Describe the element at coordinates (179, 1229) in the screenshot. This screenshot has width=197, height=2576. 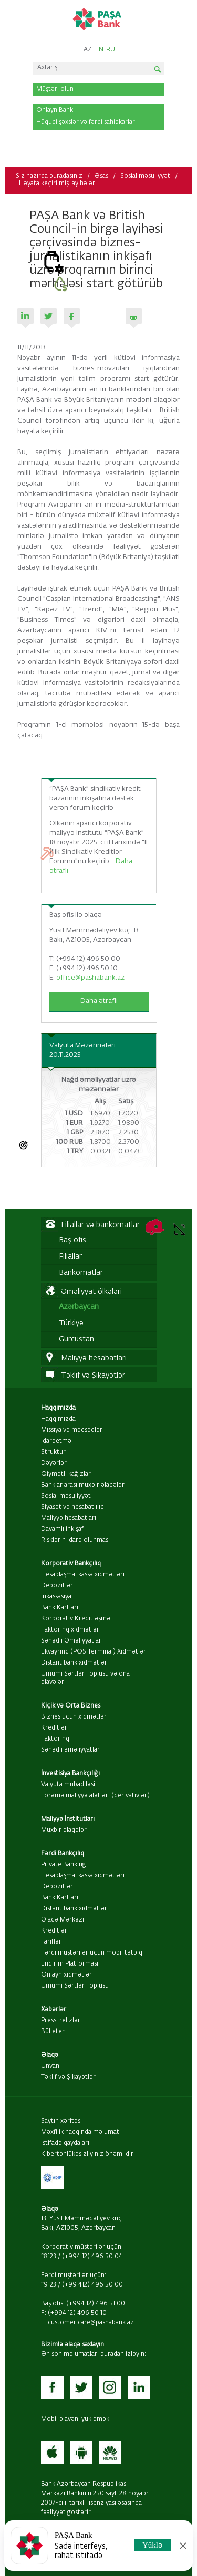
I see `maximize view is currently disabled` at that location.